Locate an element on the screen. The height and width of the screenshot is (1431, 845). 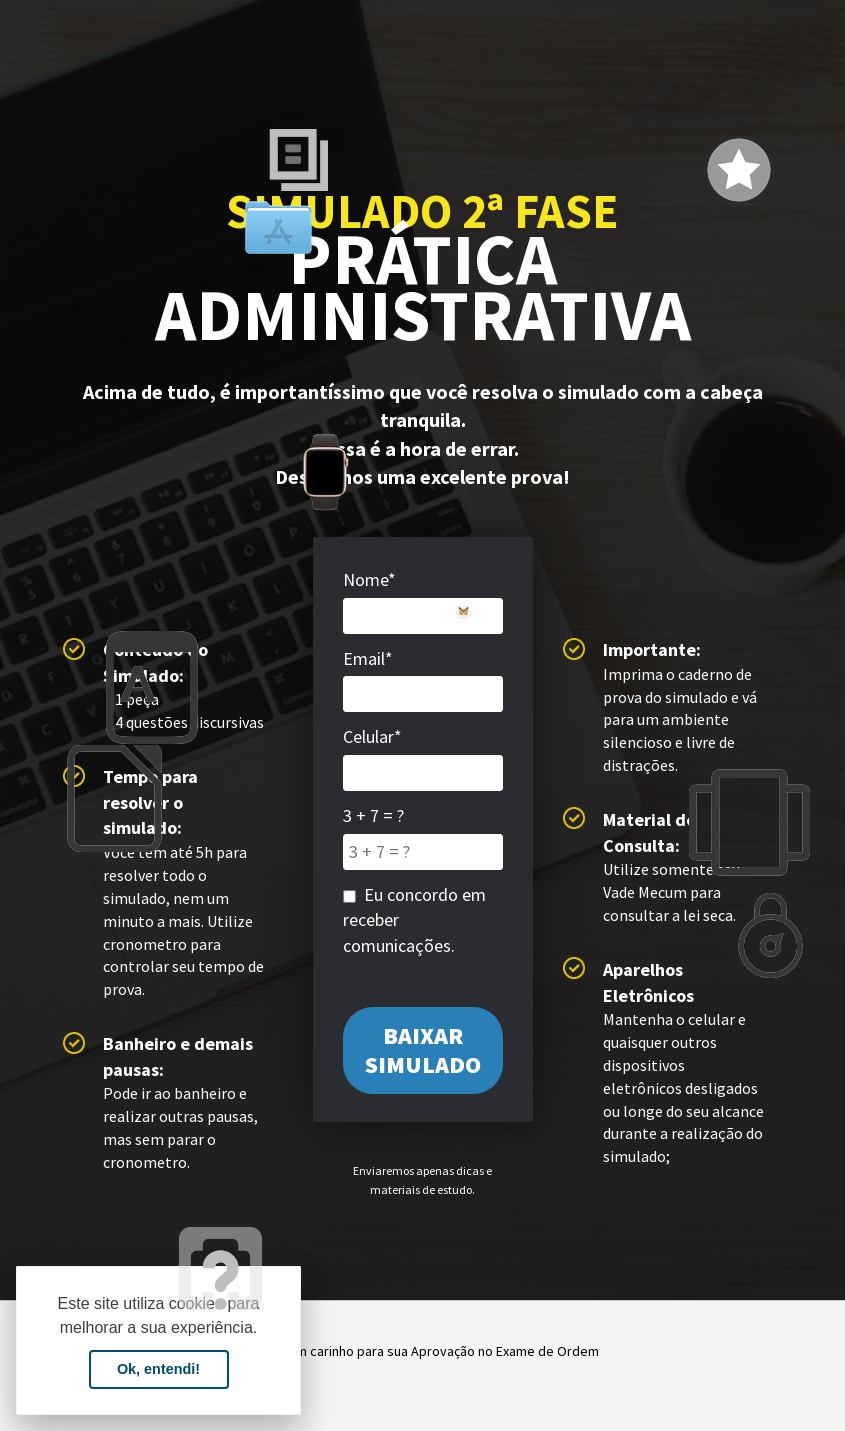
switch to paged view mode is located at coordinates (297, 160).